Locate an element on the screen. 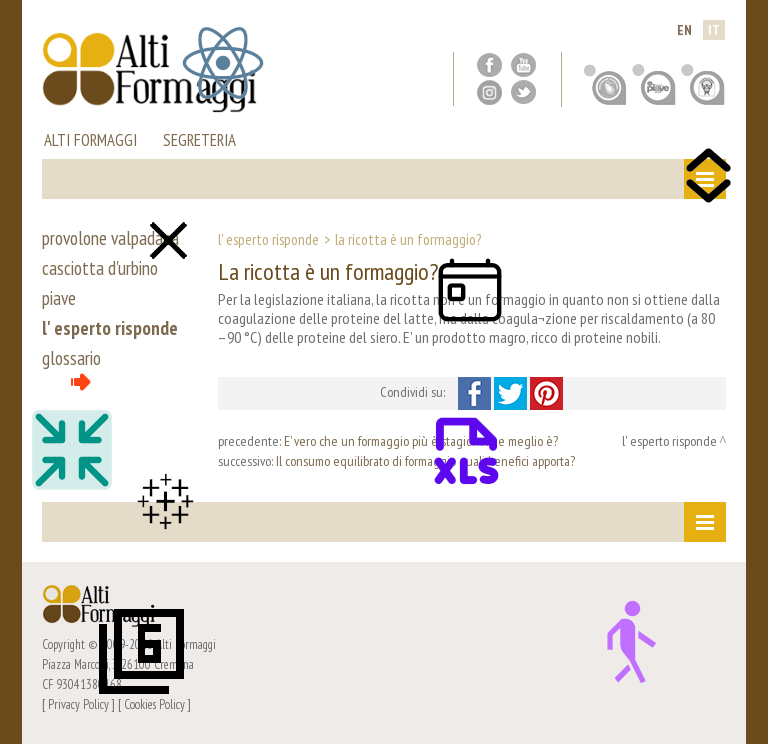  indicates 6 items selected or filtered is located at coordinates (141, 651).